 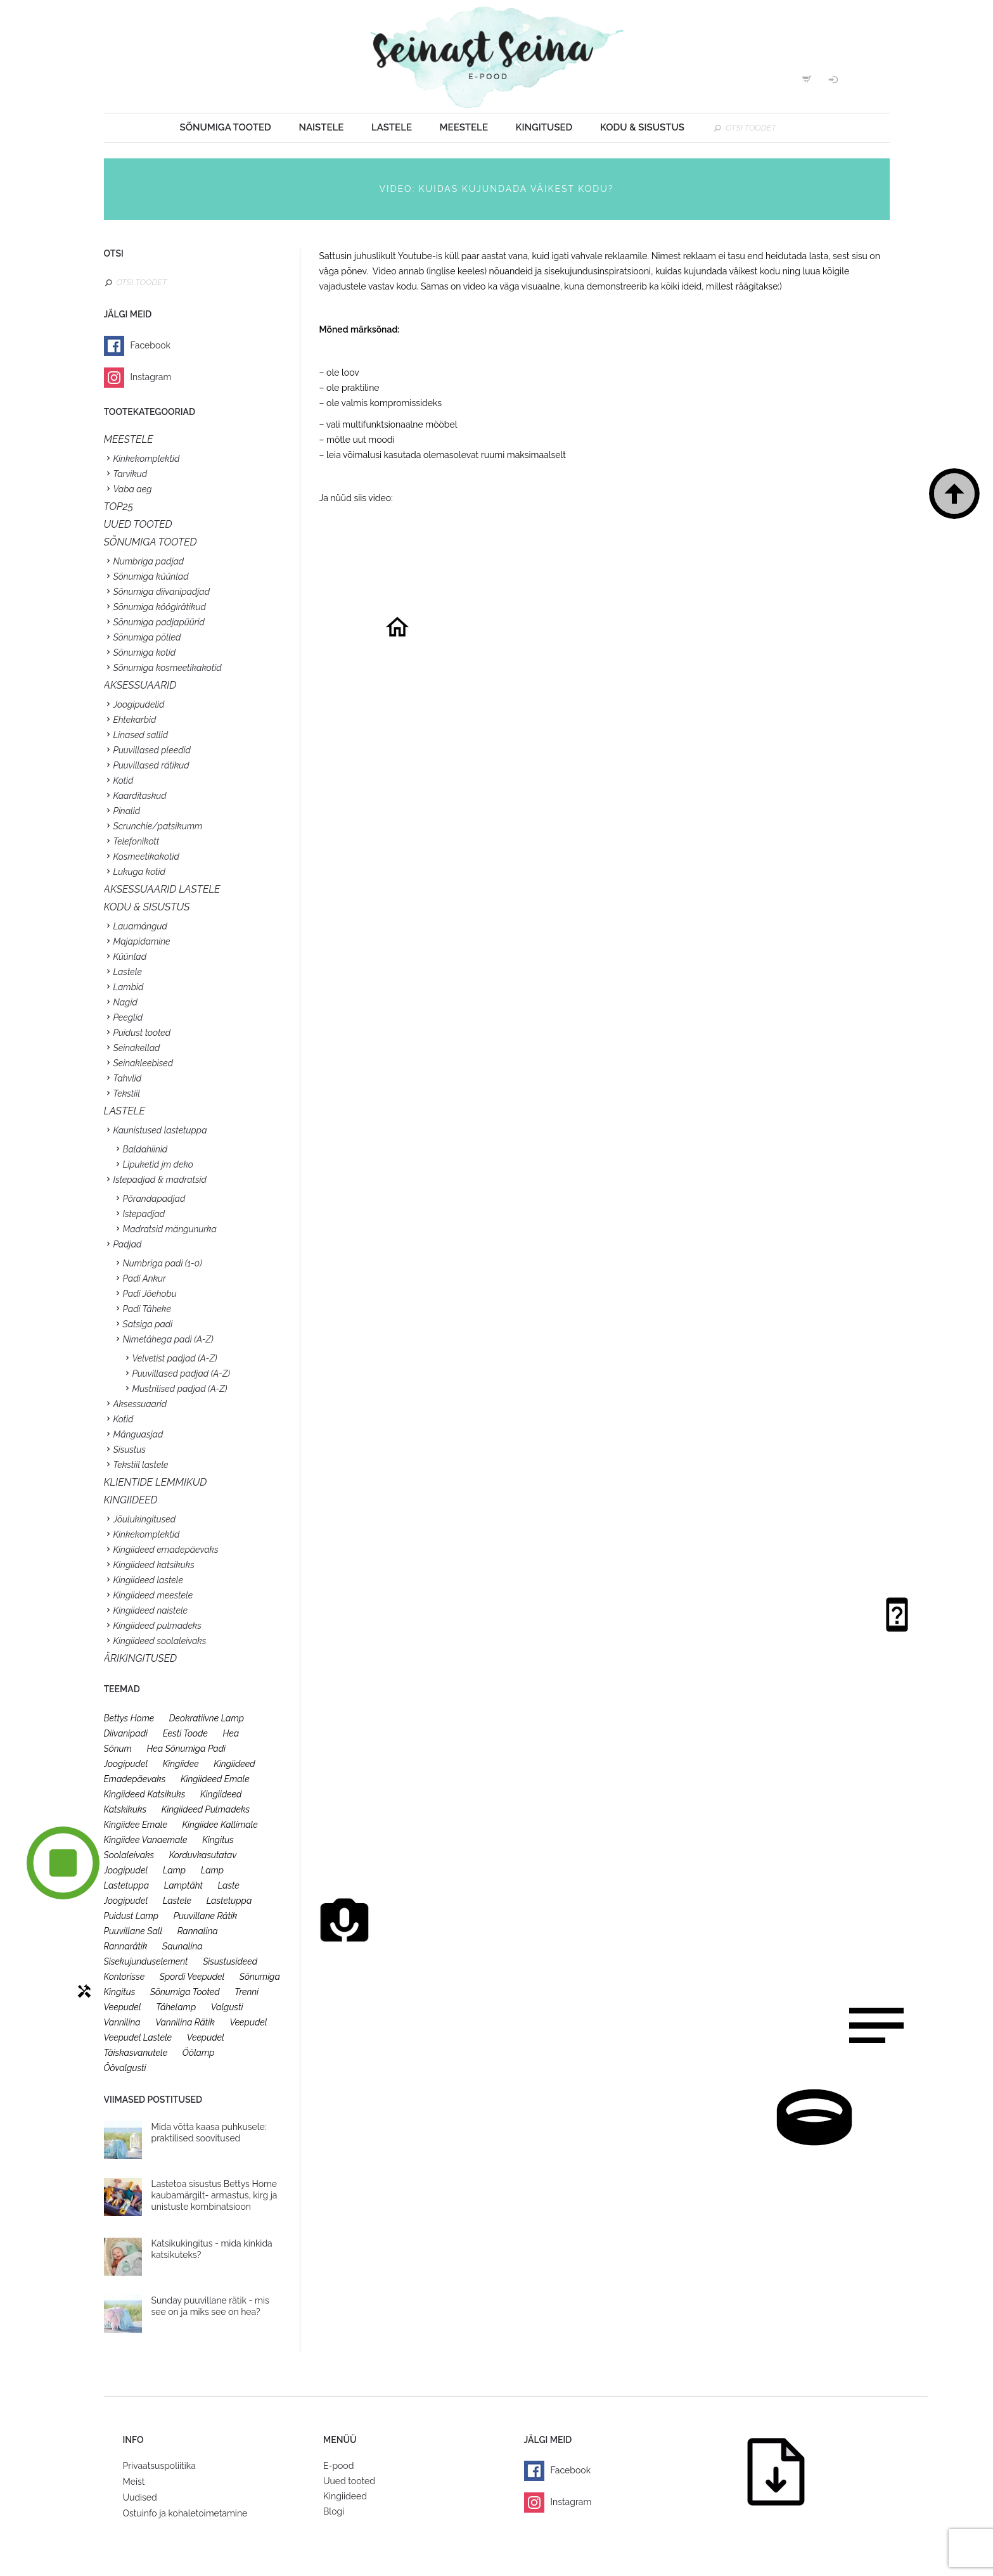 I want to click on indicates a ring or jewelry item, so click(x=814, y=2117).